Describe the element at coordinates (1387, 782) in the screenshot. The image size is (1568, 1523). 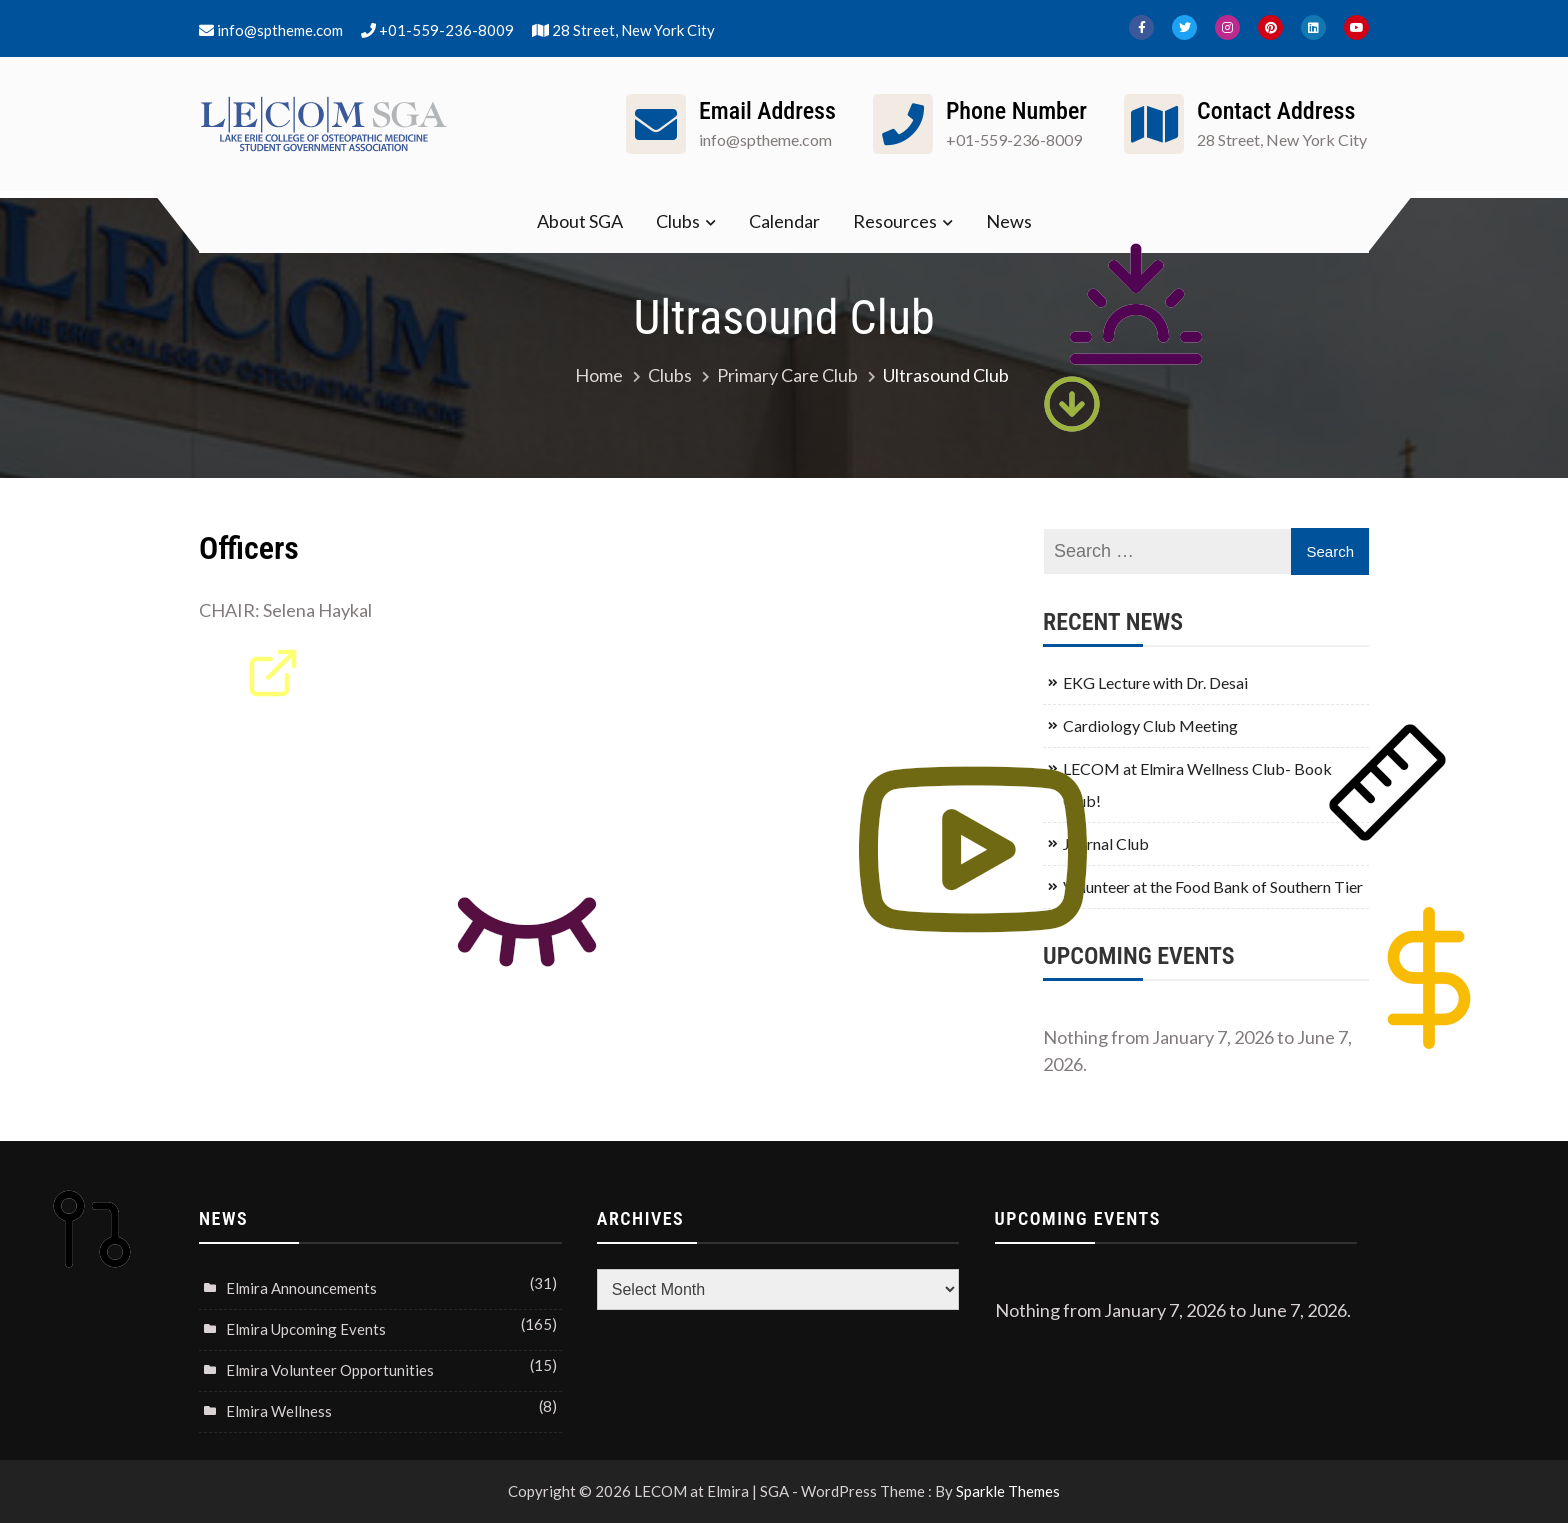
I see `access measurement tools` at that location.